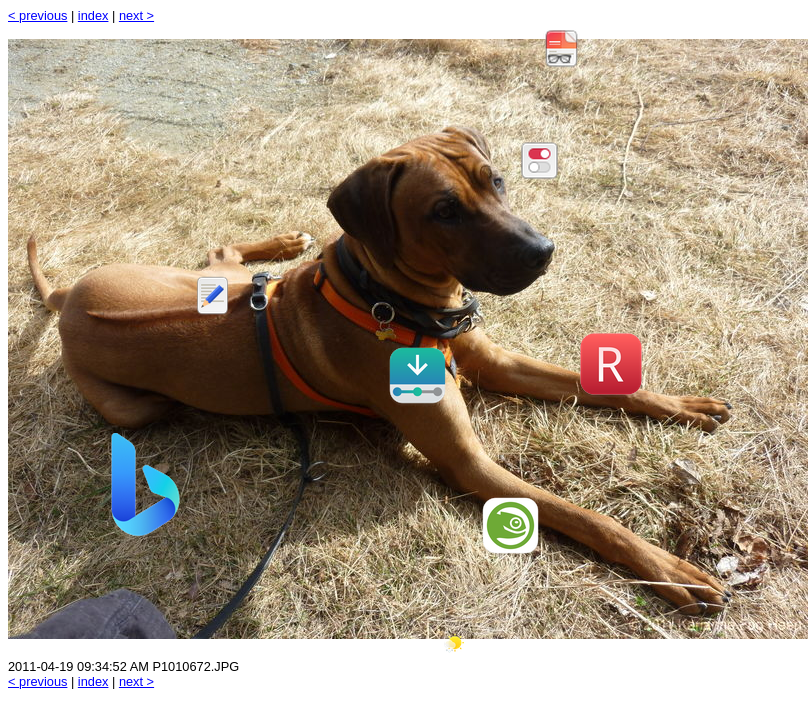 The height and width of the screenshot is (720, 808). I want to click on open retext markdown editor, so click(611, 364).